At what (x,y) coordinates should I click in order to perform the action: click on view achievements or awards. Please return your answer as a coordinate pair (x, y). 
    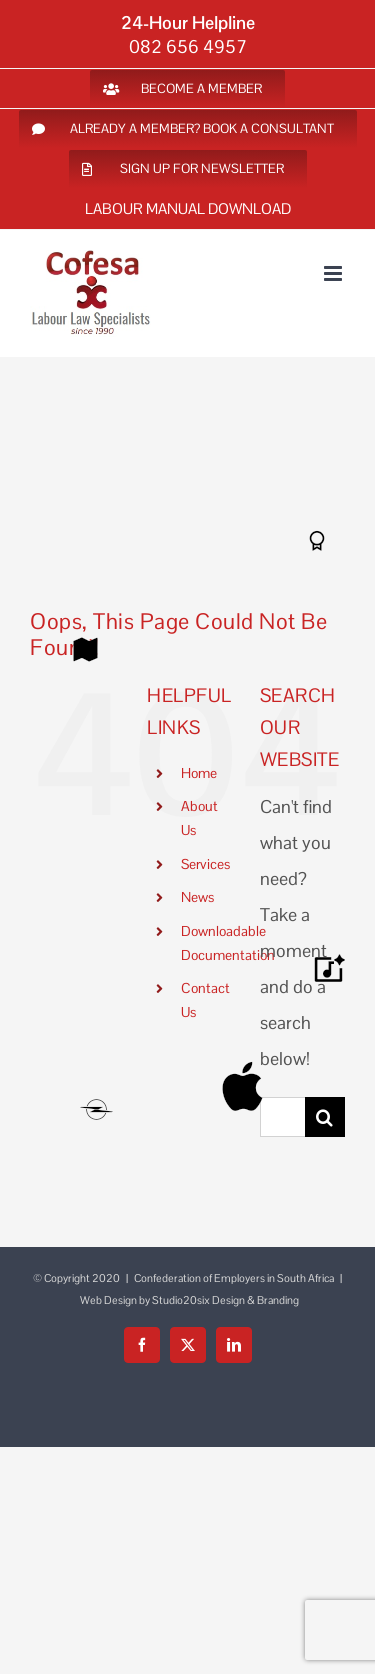
    Looking at the image, I should click on (317, 541).